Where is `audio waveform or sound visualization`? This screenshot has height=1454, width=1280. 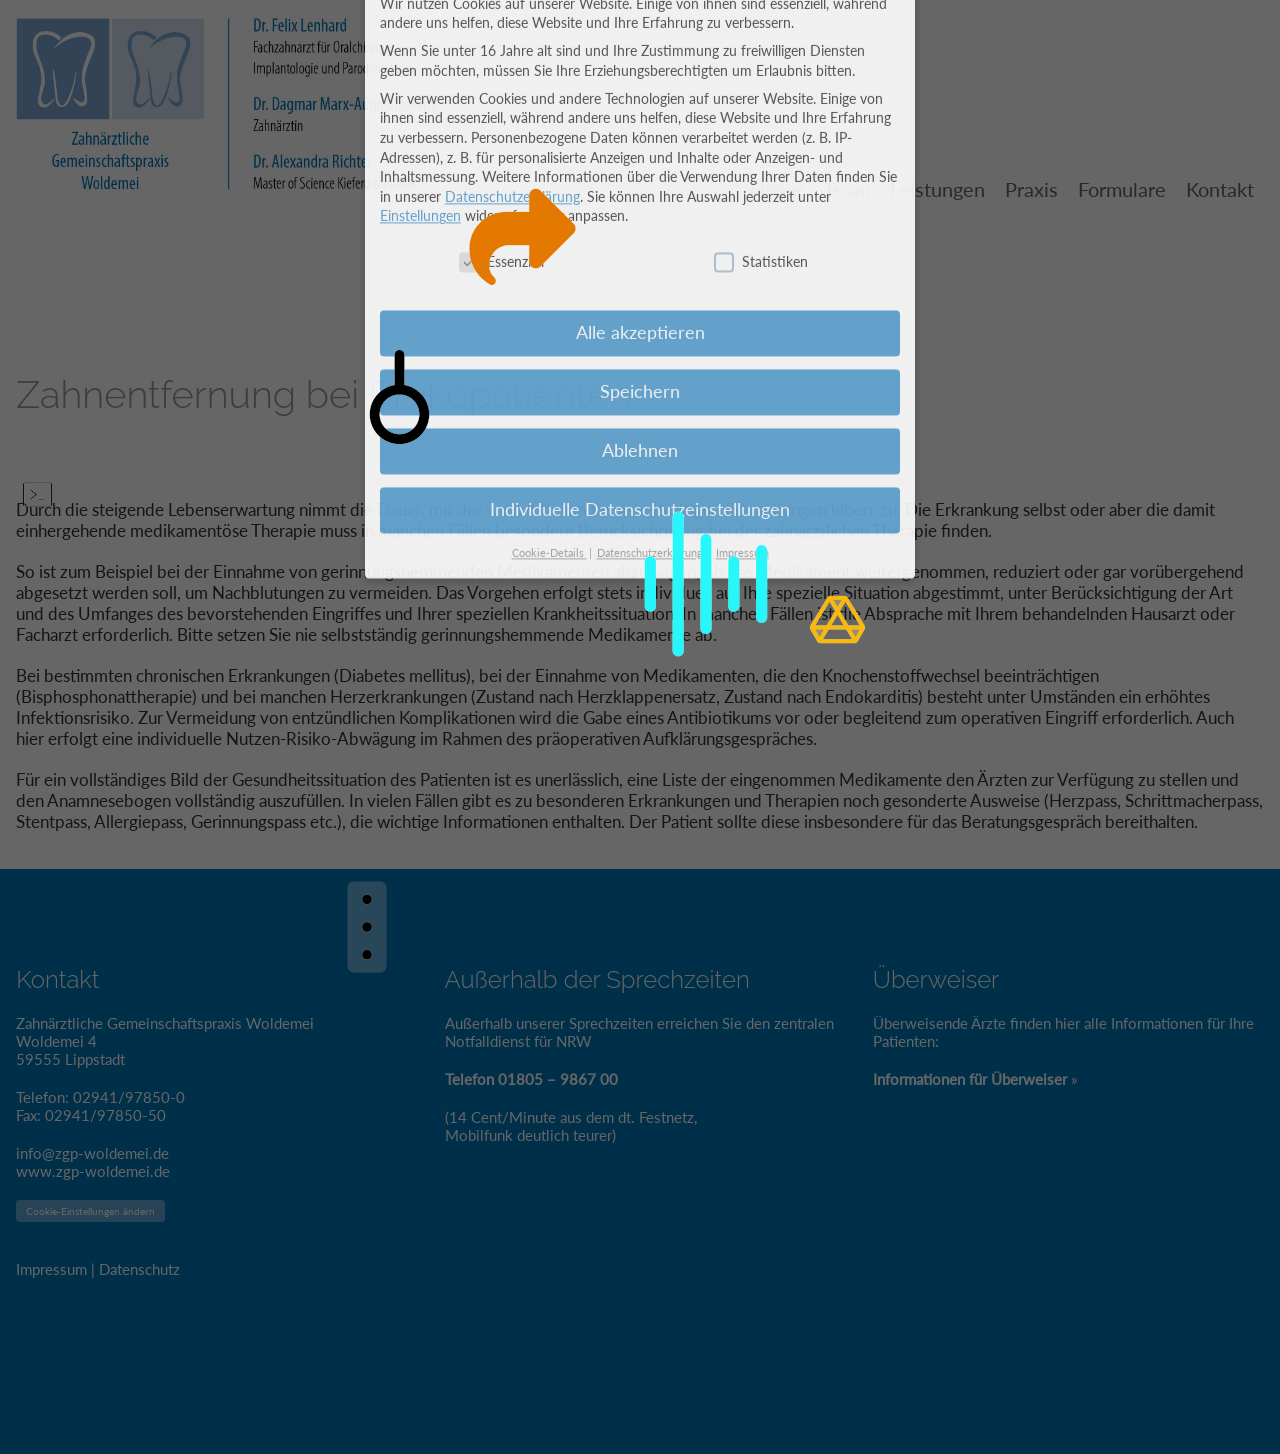
audio waveform or sound visualization is located at coordinates (706, 584).